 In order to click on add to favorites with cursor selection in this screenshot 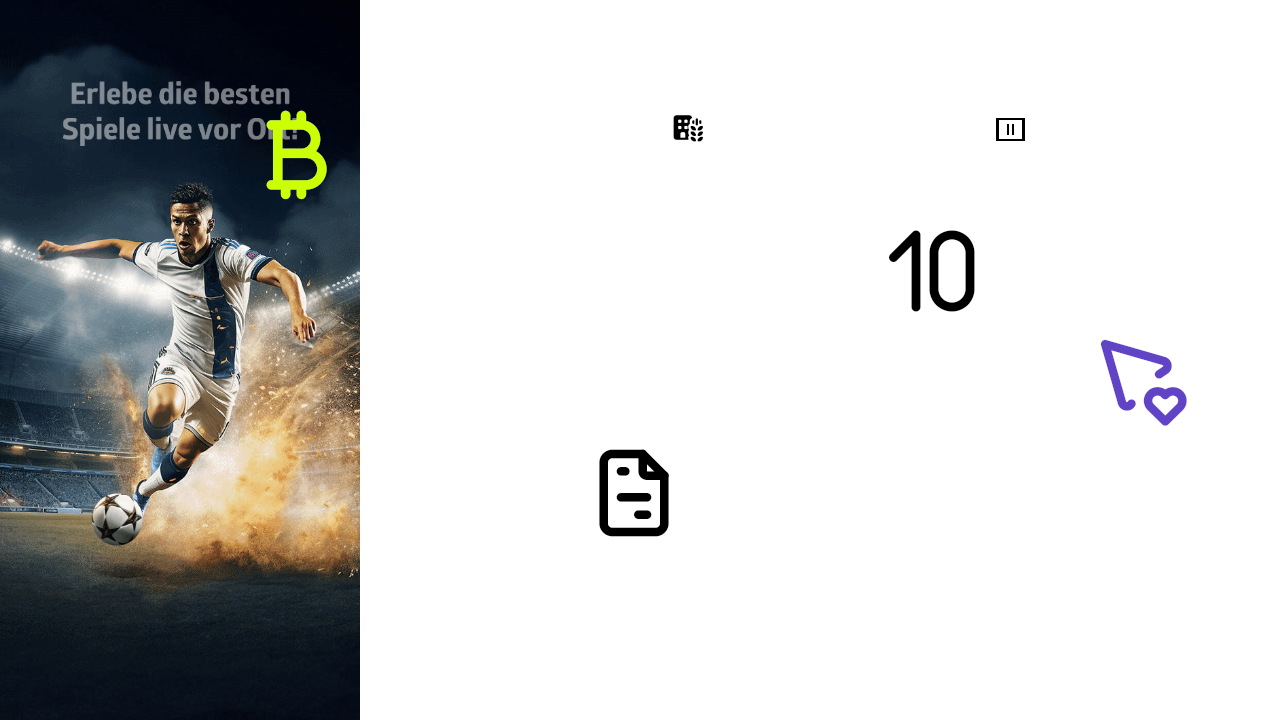, I will do `click(1139, 378)`.